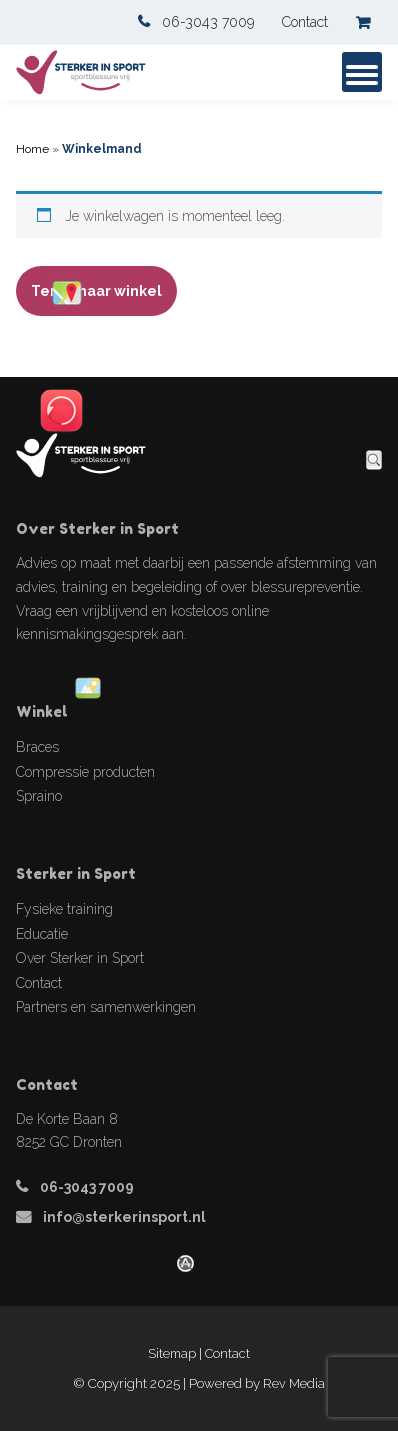 The width and height of the screenshot is (398, 1431). I want to click on open gnome logs application, so click(374, 460).